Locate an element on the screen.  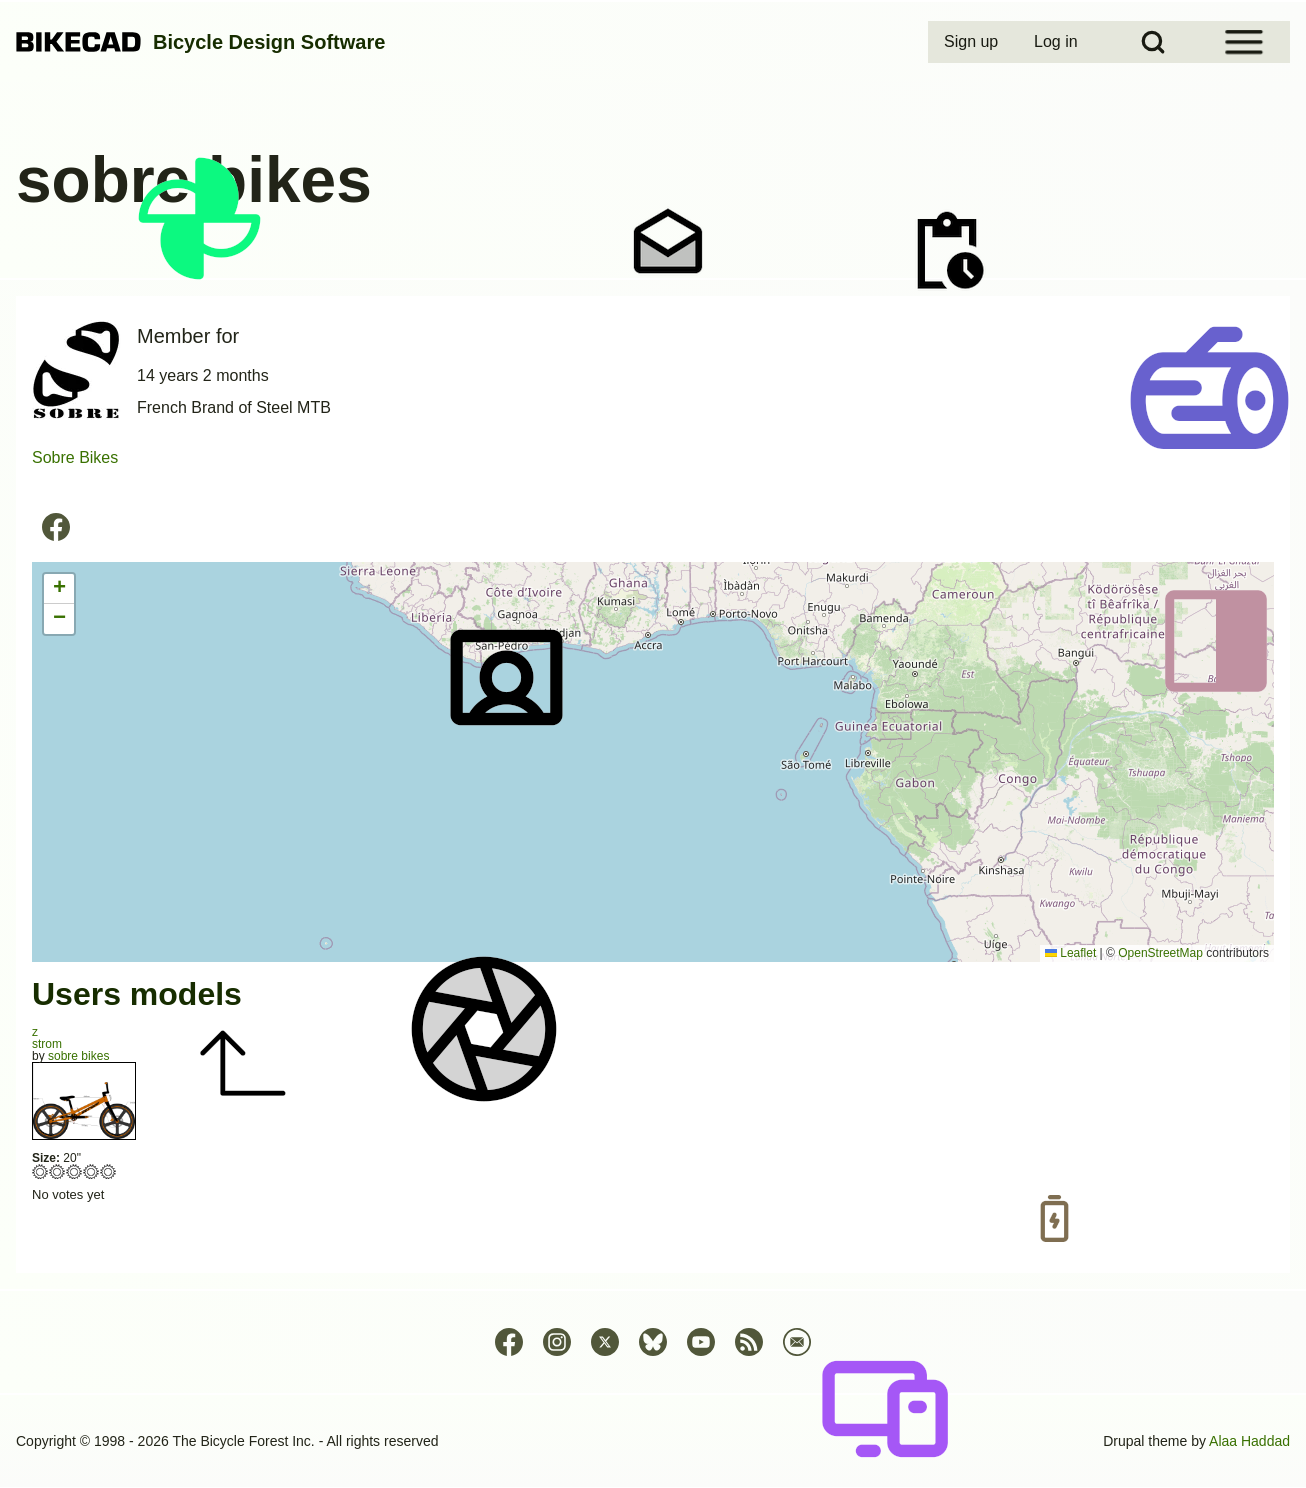
view user profile is located at coordinates (506, 677).